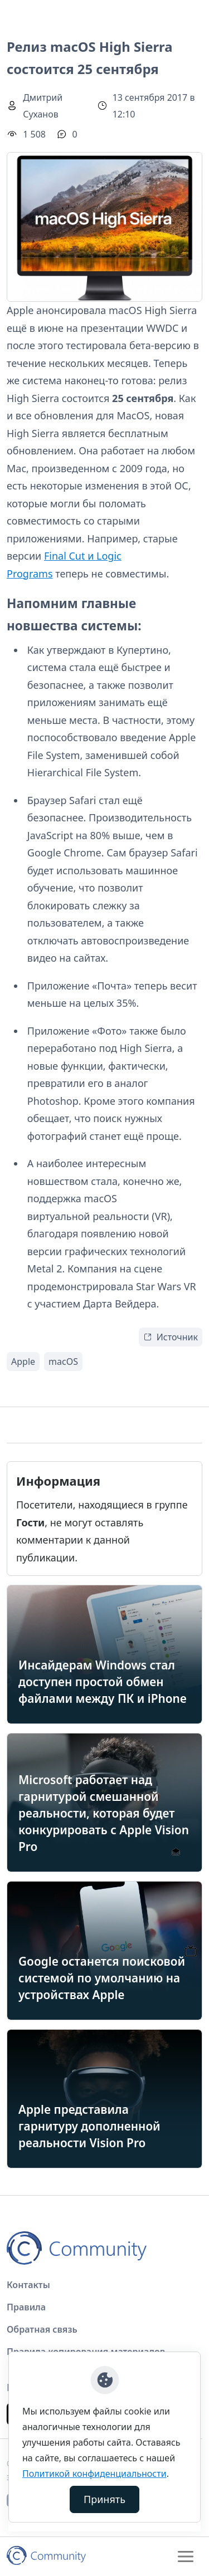 This screenshot has width=209, height=2576. Describe the element at coordinates (176, 1852) in the screenshot. I see `view an opened or read email message` at that location.